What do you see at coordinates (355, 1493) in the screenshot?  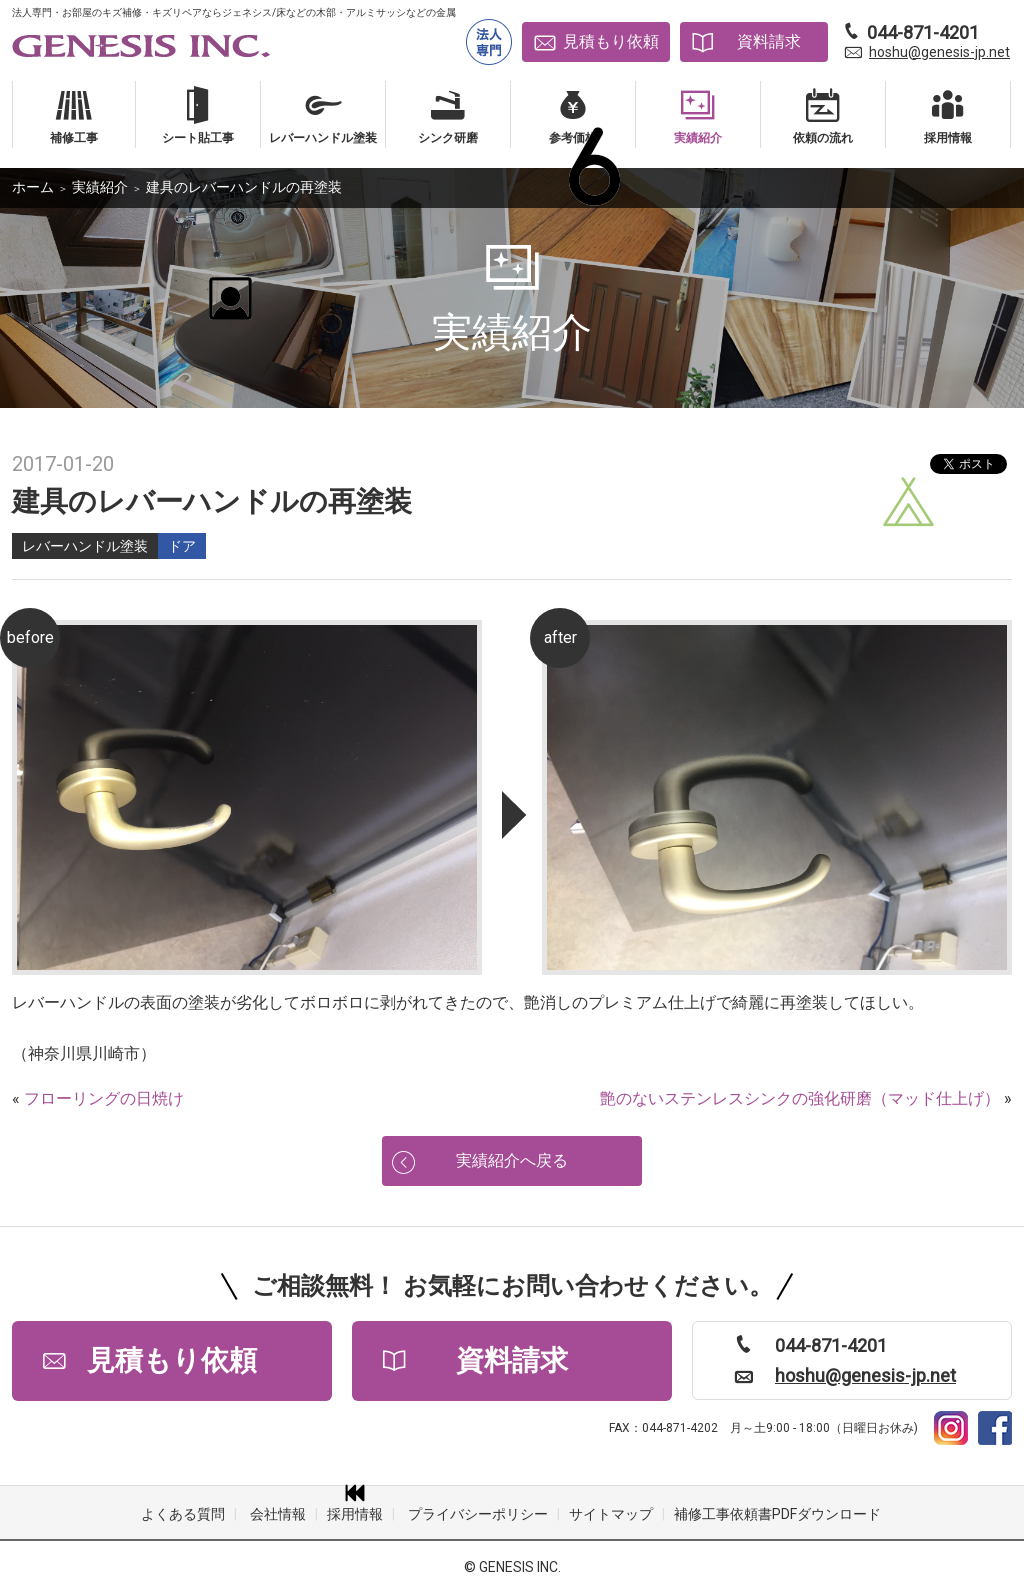 I see `skip to previous track` at bounding box center [355, 1493].